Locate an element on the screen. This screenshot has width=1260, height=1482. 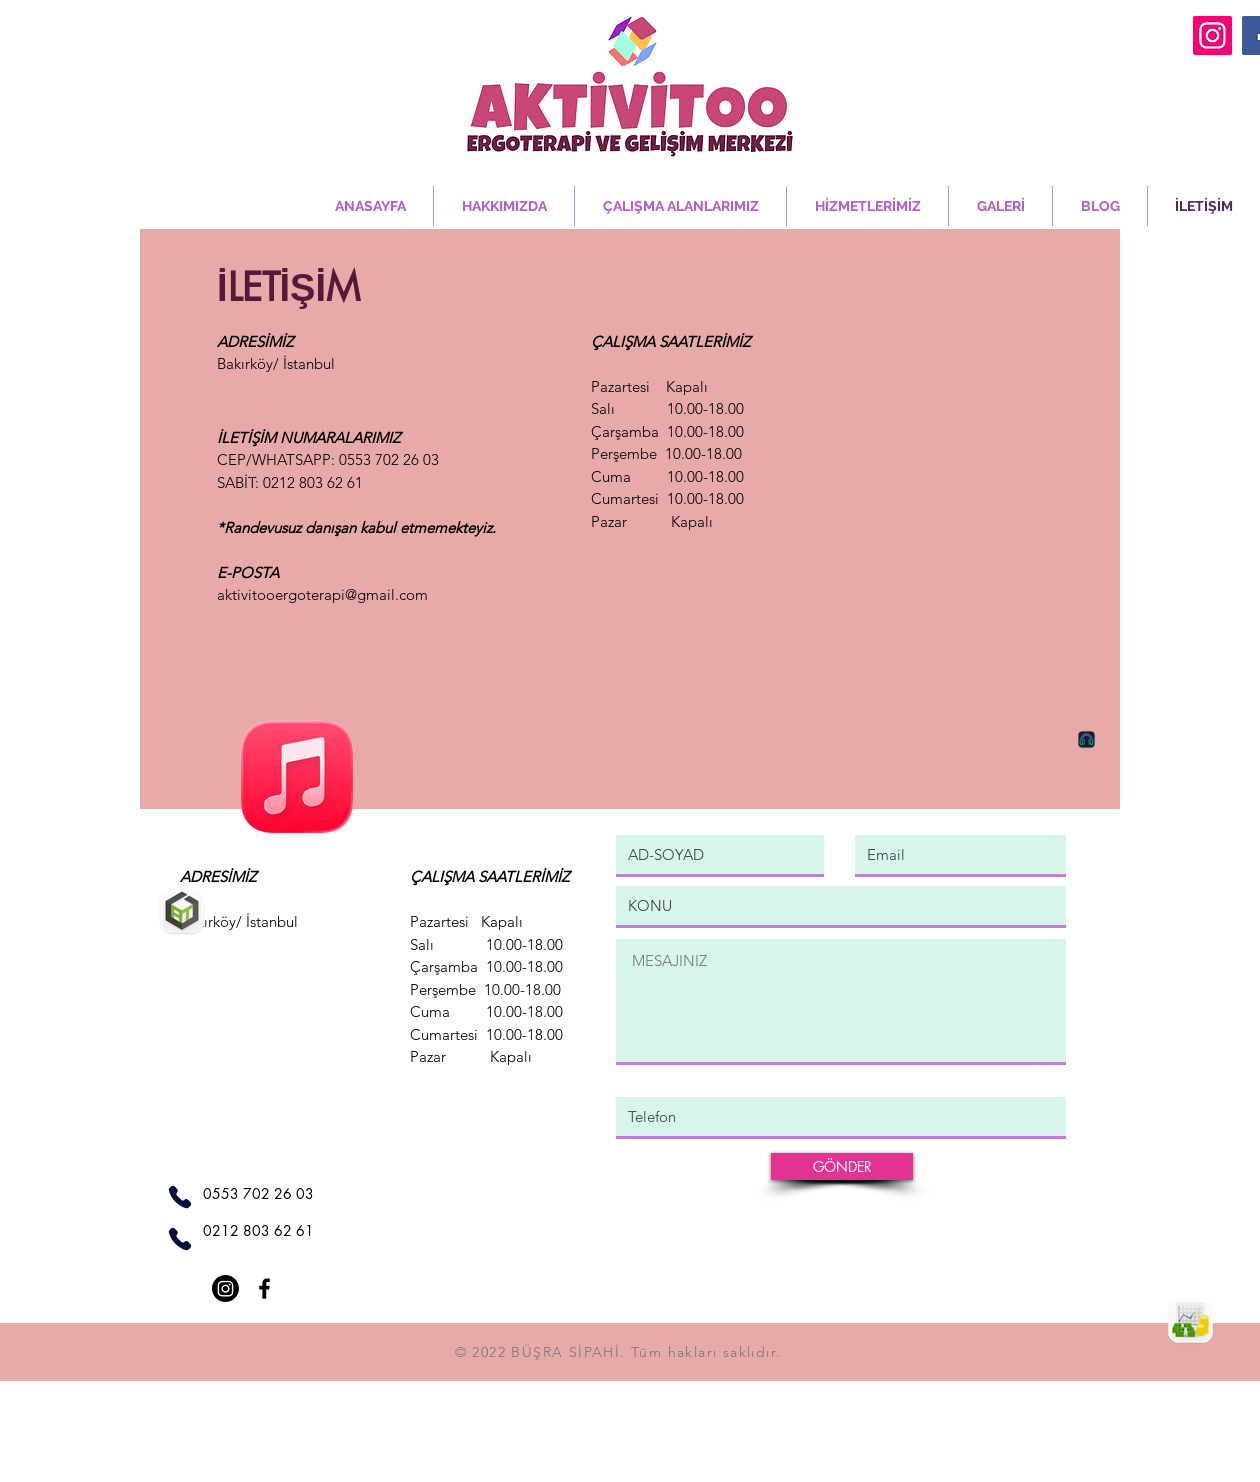
launch atlauncher minecraft mod manager is located at coordinates (182, 911).